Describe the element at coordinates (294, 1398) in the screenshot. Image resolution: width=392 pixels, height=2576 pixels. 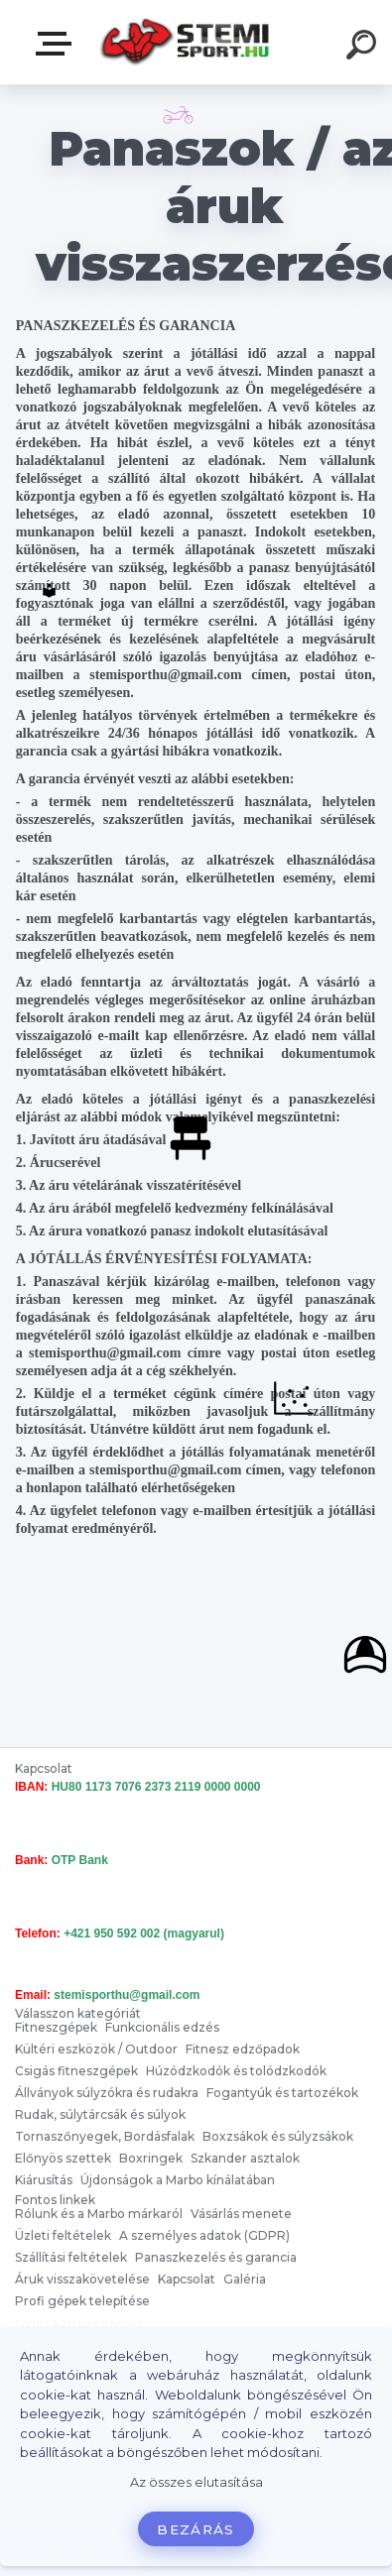
I see `view scatter plot data` at that location.